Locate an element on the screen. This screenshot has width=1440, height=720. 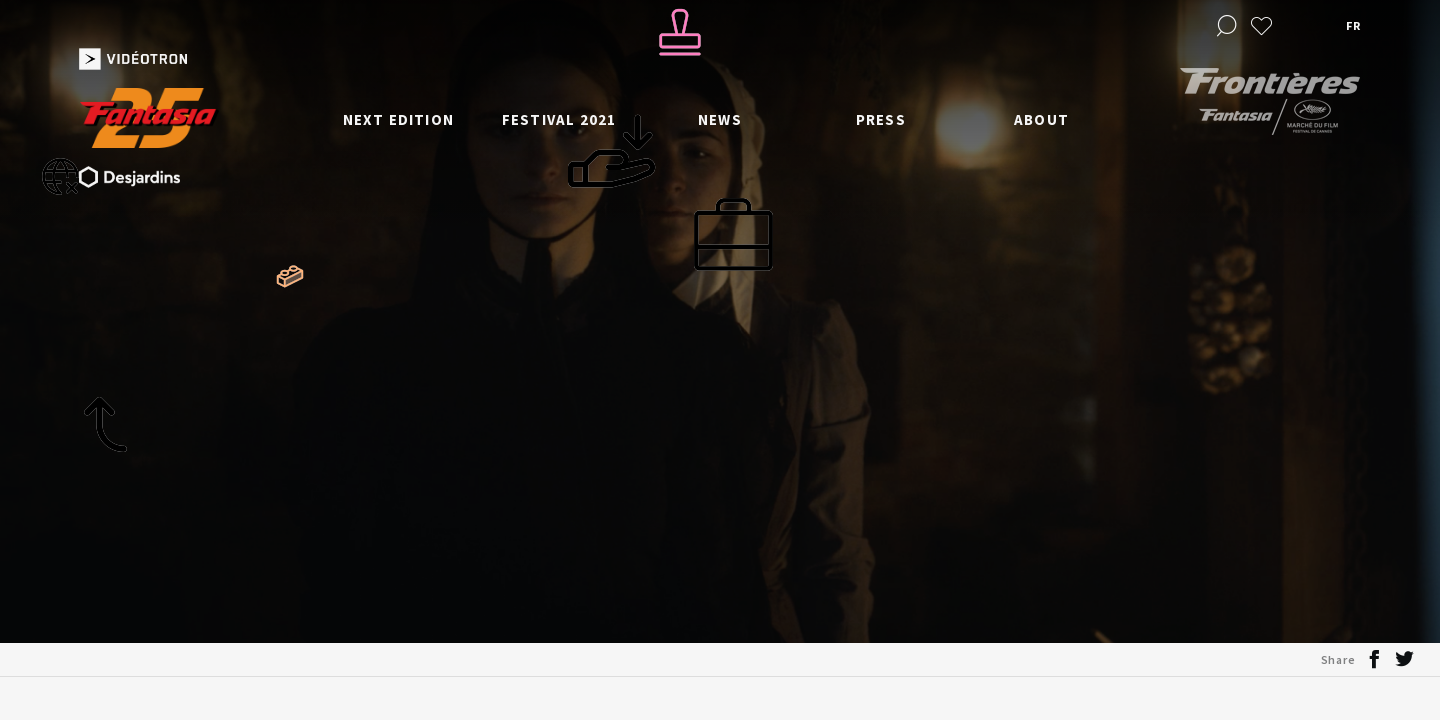
access travel or trip planning features is located at coordinates (733, 237).